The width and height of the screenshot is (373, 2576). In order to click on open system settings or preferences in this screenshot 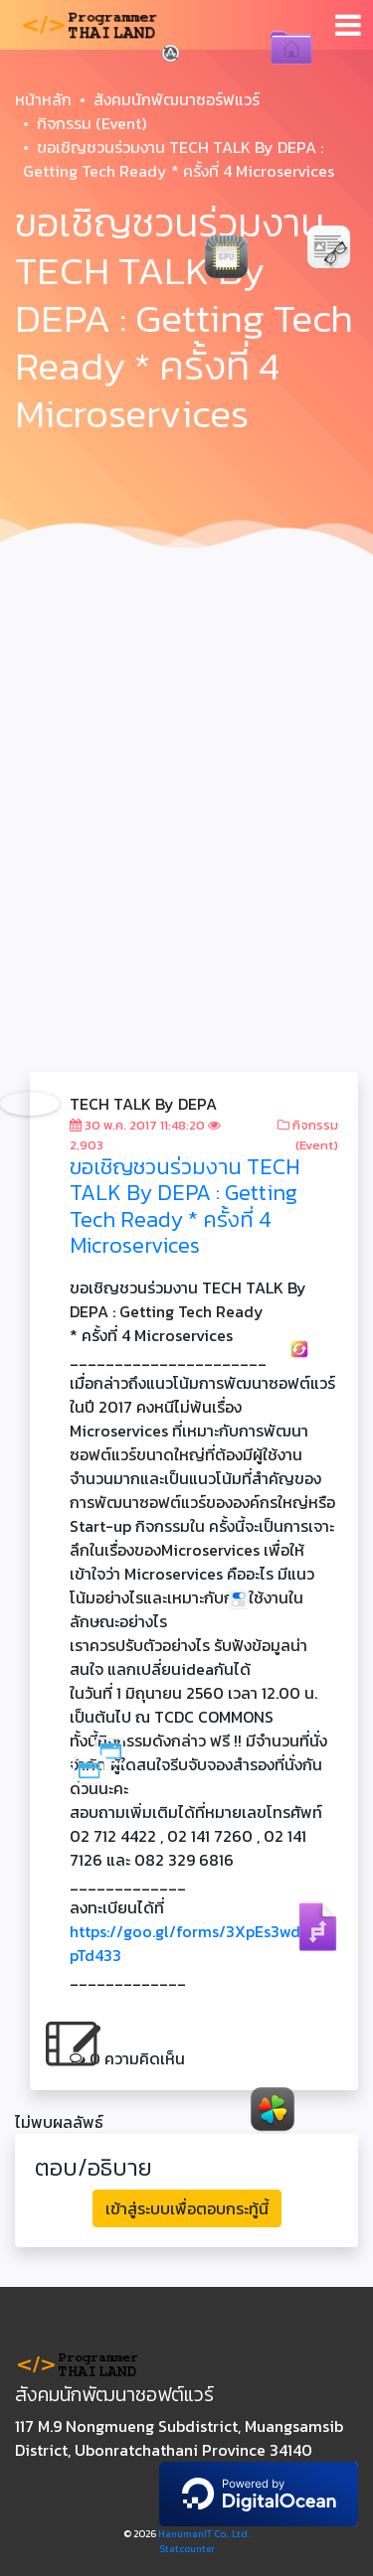, I will do `click(239, 1599)`.